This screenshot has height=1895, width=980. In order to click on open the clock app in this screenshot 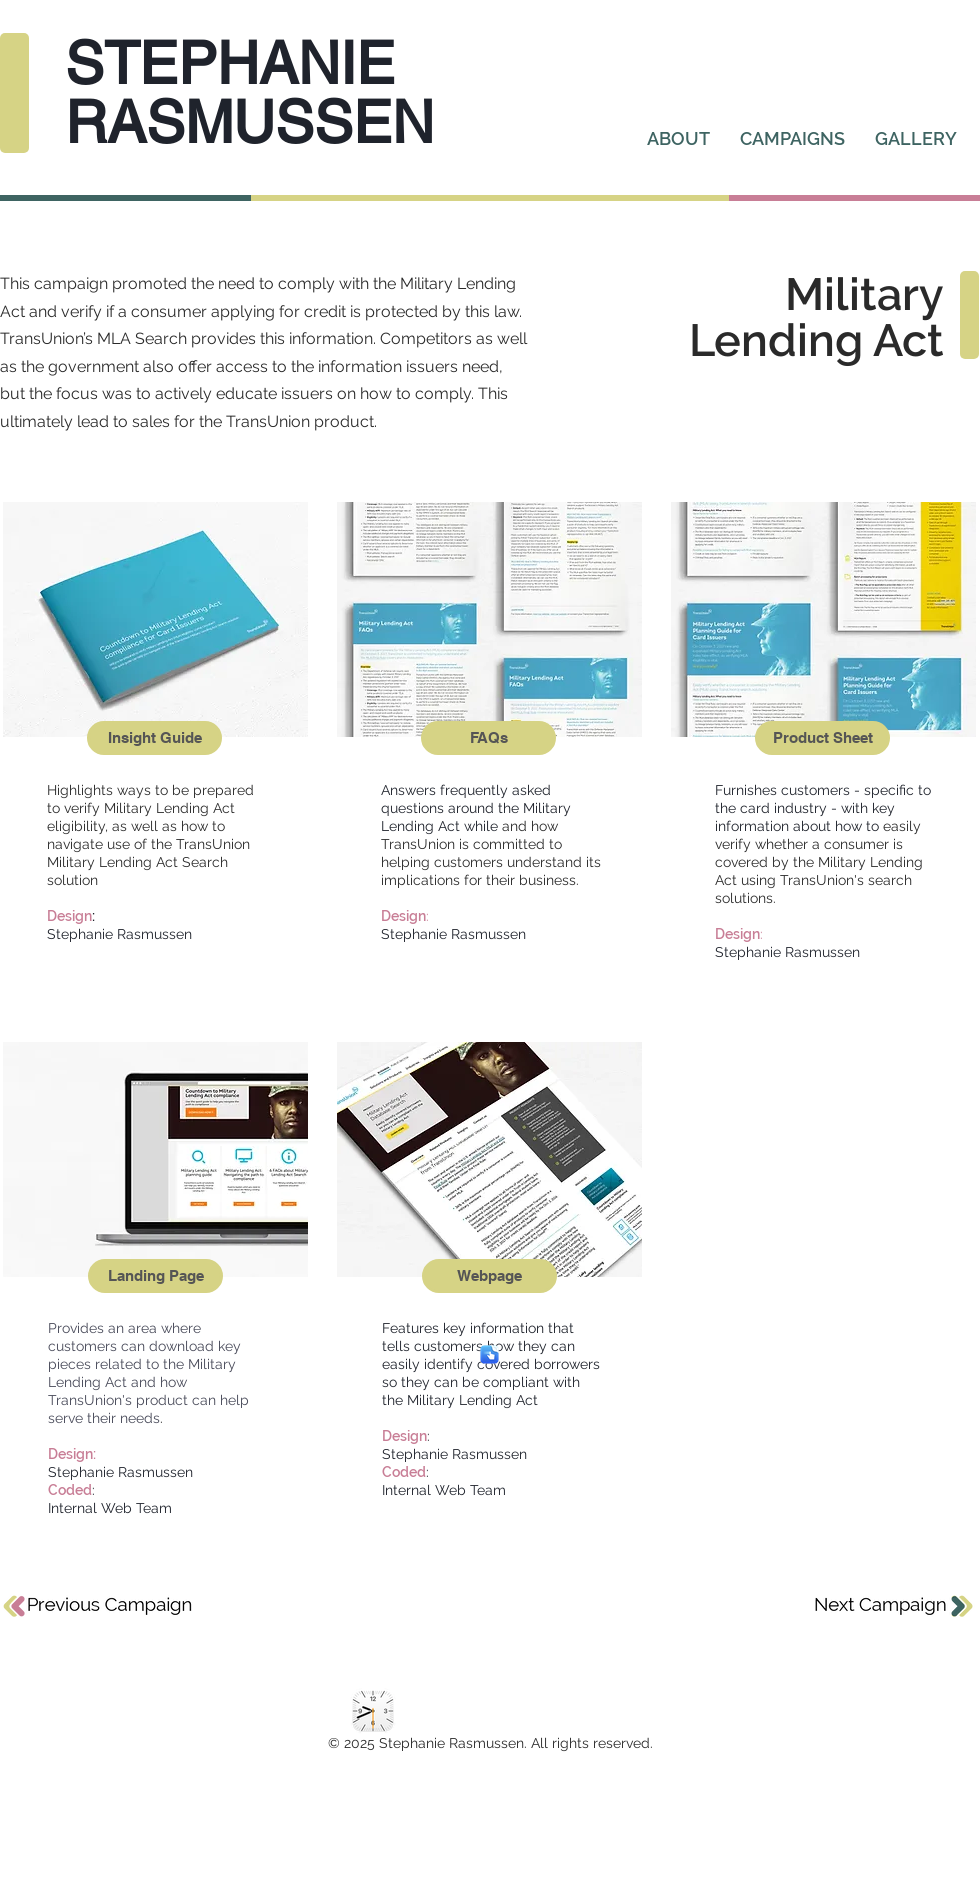, I will do `click(373, 1711)`.